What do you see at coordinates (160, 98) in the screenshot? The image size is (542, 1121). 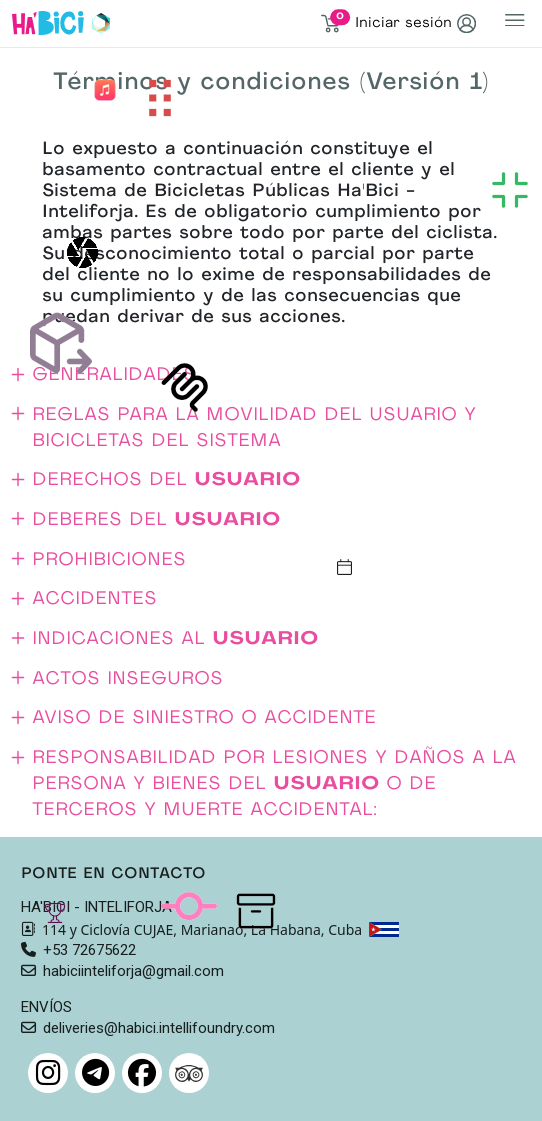 I see `drag to reorder or rearrange items` at bounding box center [160, 98].